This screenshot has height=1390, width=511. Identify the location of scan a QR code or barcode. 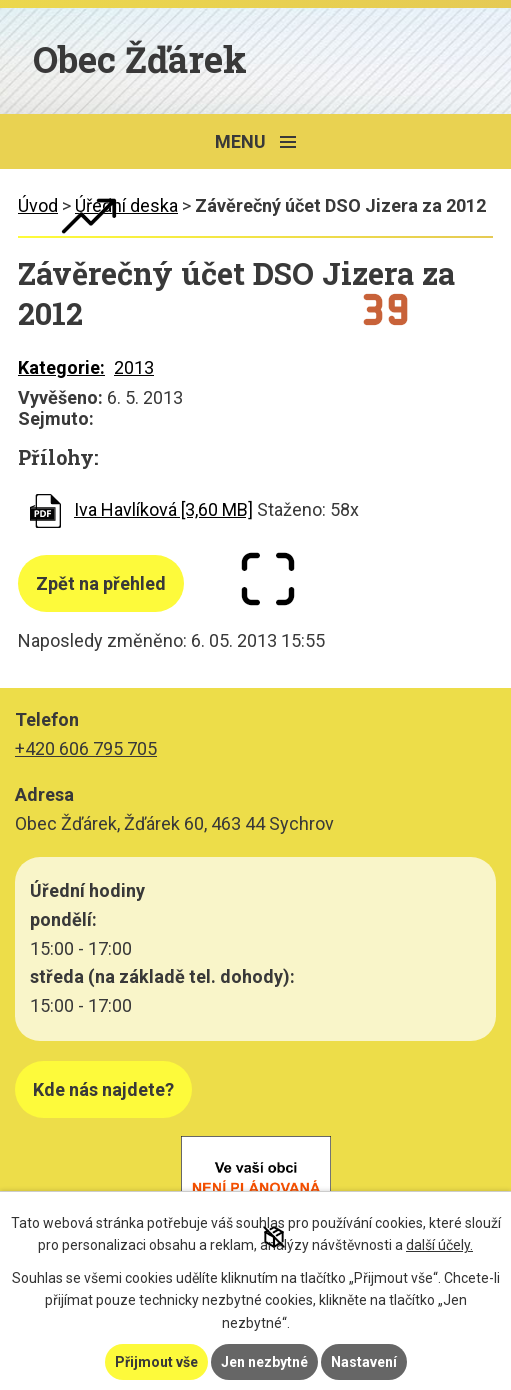
(268, 579).